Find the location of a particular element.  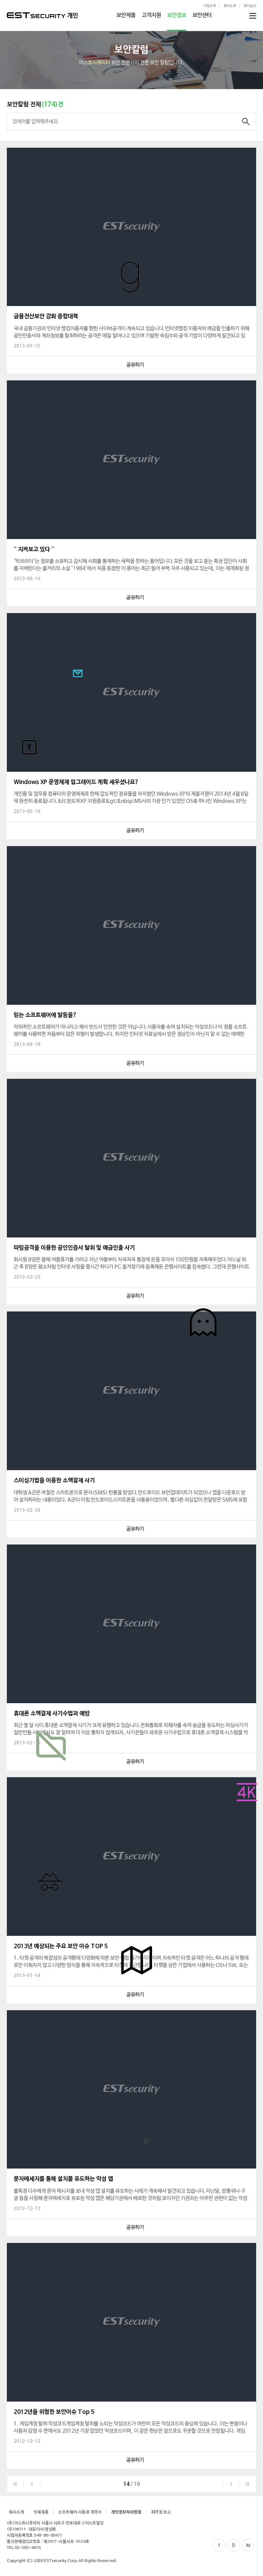

enable incognito or private browsing mode is located at coordinates (50, 1882).